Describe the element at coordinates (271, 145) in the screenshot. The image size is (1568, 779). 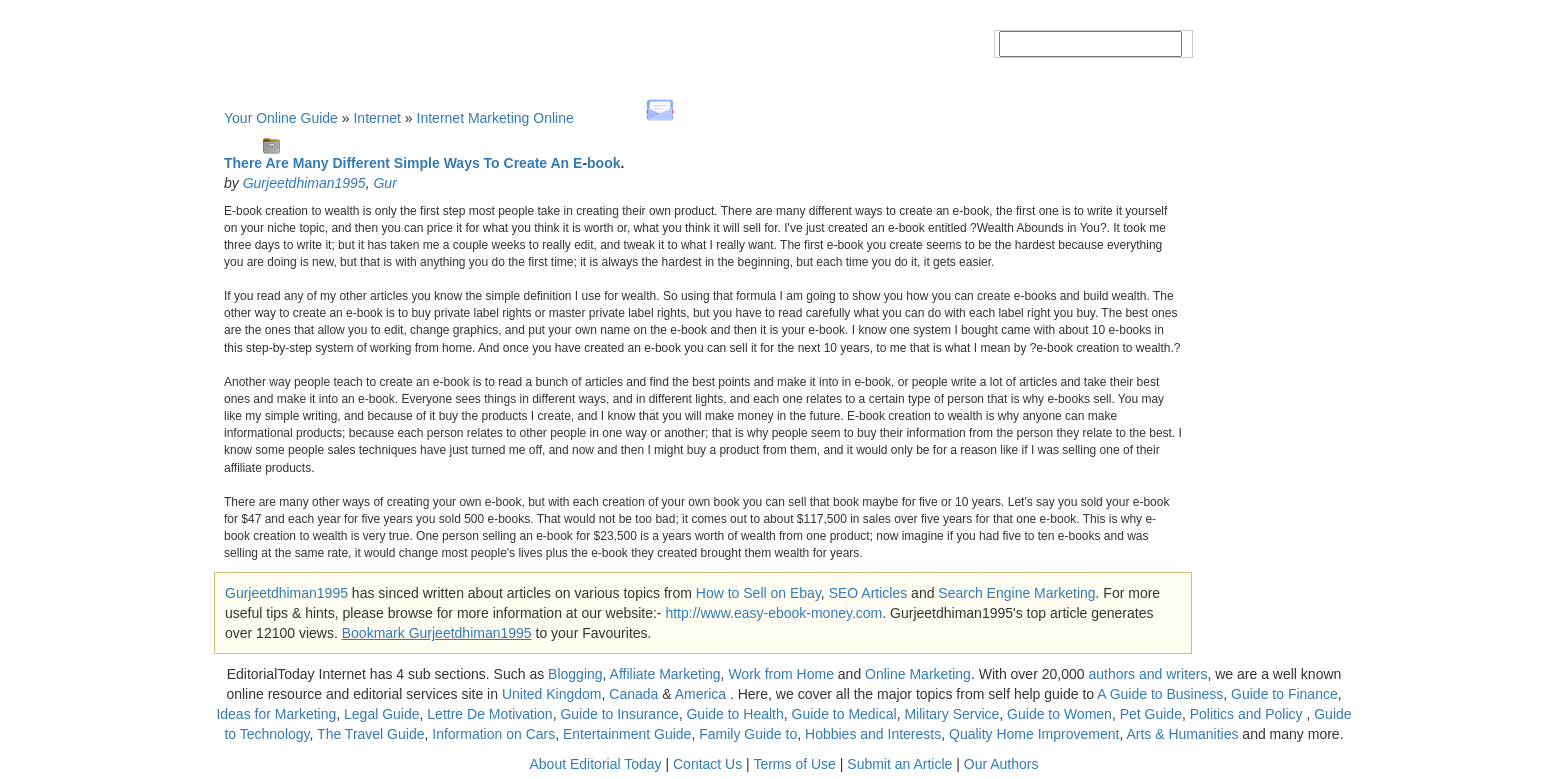
I see `open the file manager application` at that location.